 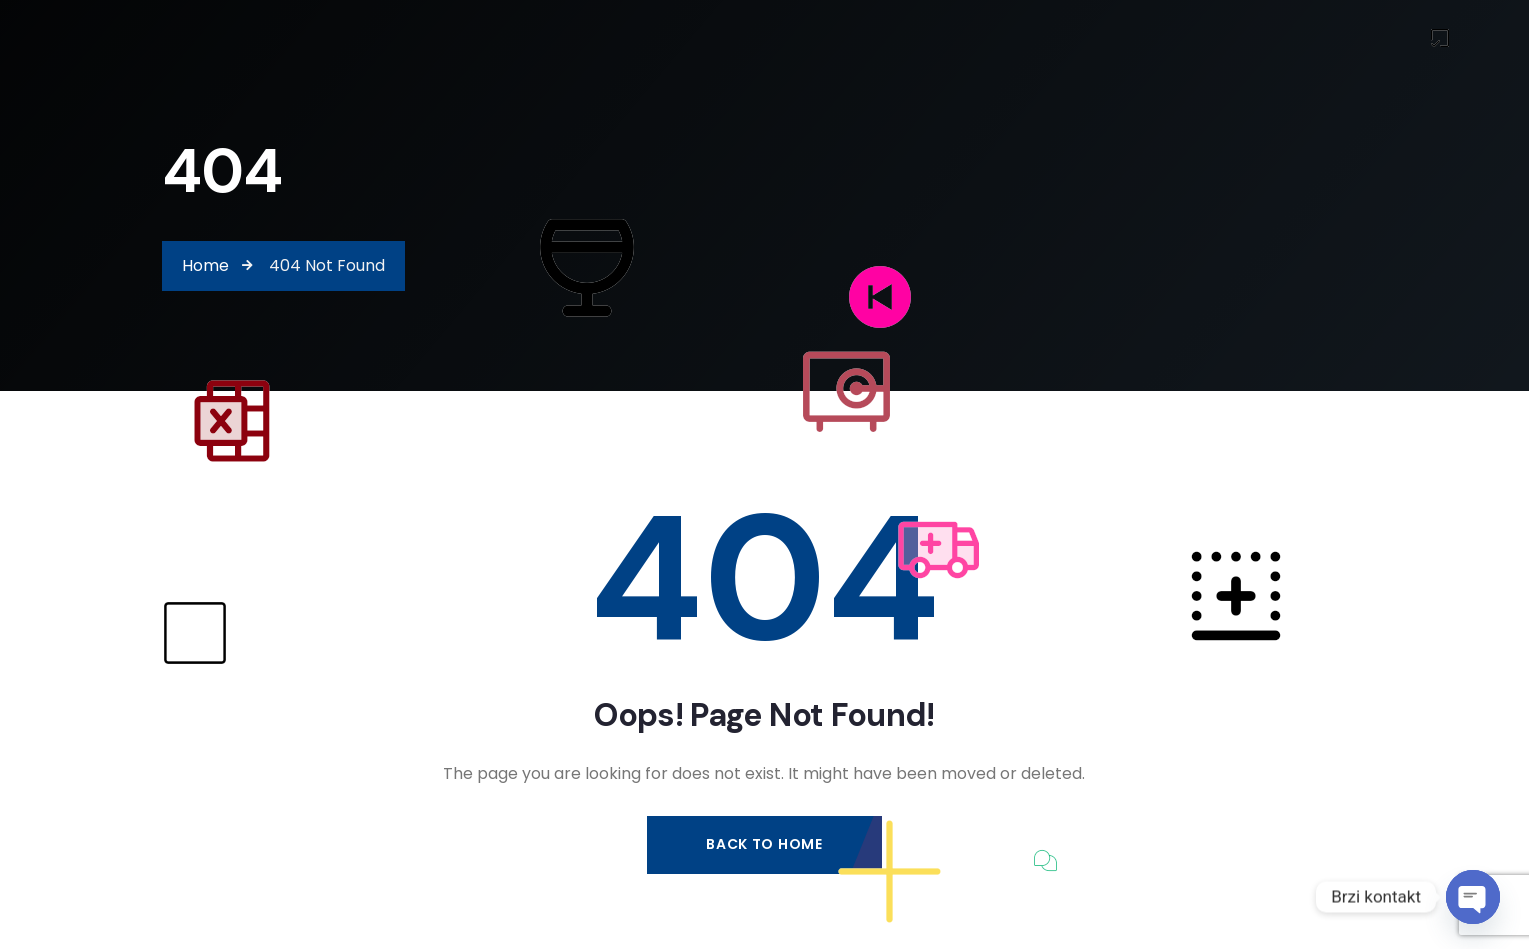 I want to click on request emergency medical services, so click(x=936, y=546).